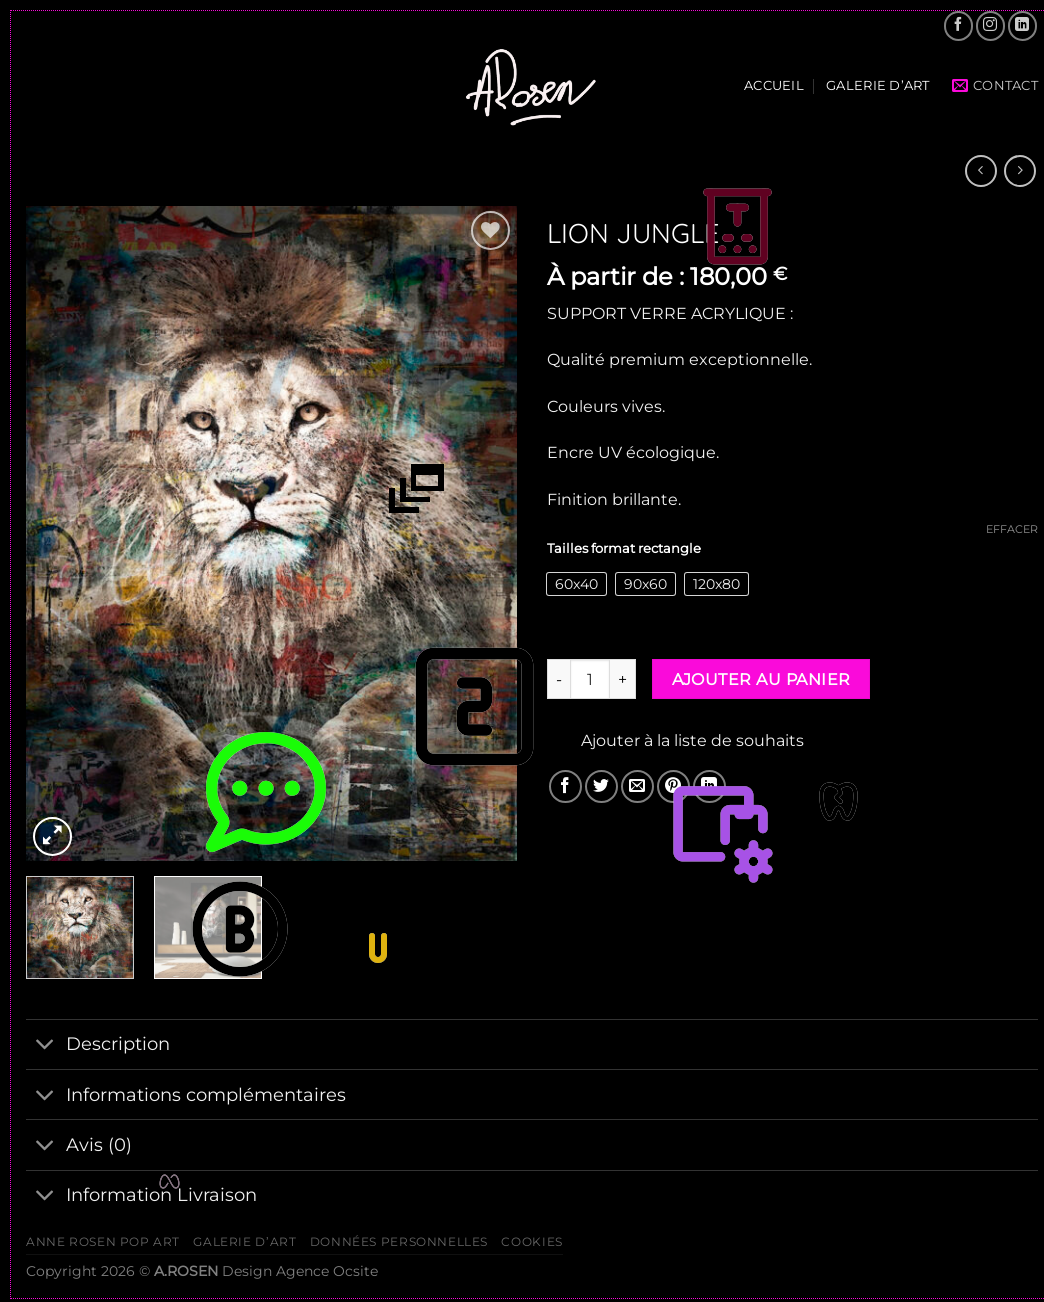 Image resolution: width=1044 pixels, height=1302 pixels. What do you see at coordinates (737, 226) in the screenshot?
I see `view data table or spreadsheet` at bounding box center [737, 226].